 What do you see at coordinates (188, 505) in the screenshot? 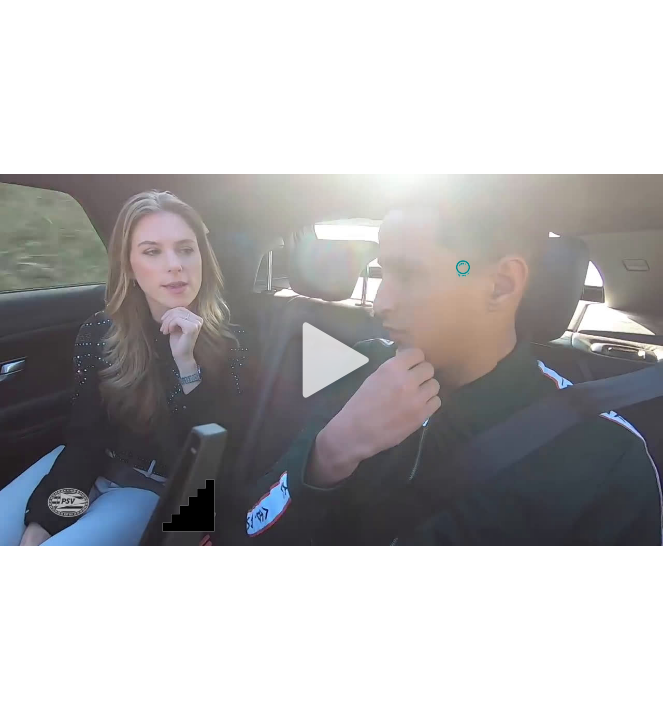
I see `navigate to stairs or stairwell` at bounding box center [188, 505].